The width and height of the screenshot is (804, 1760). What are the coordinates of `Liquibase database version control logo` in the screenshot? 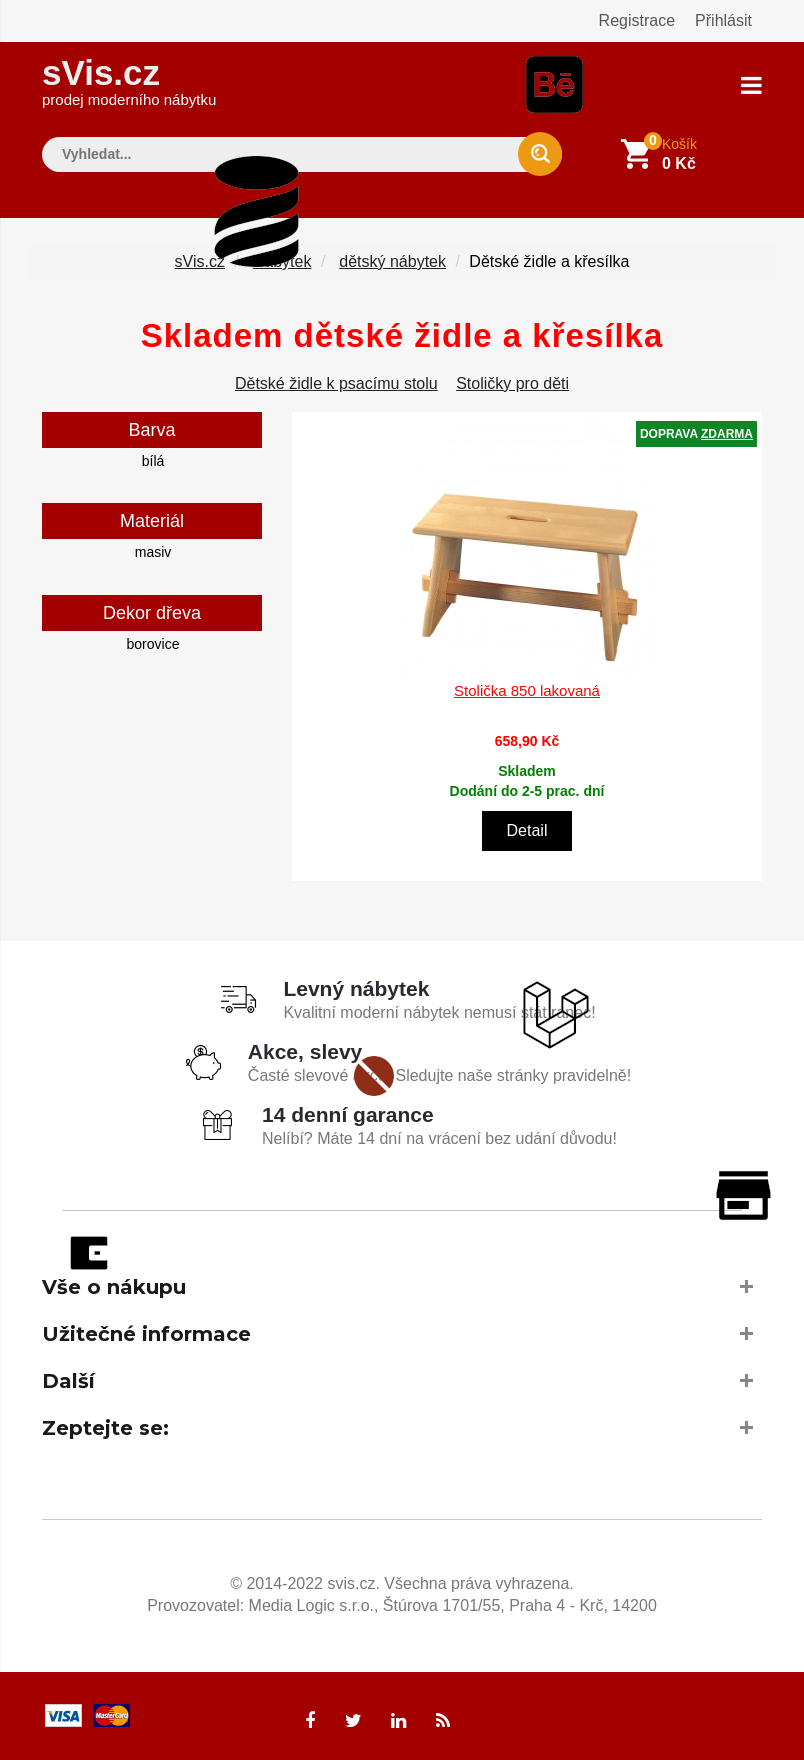 It's located at (256, 211).